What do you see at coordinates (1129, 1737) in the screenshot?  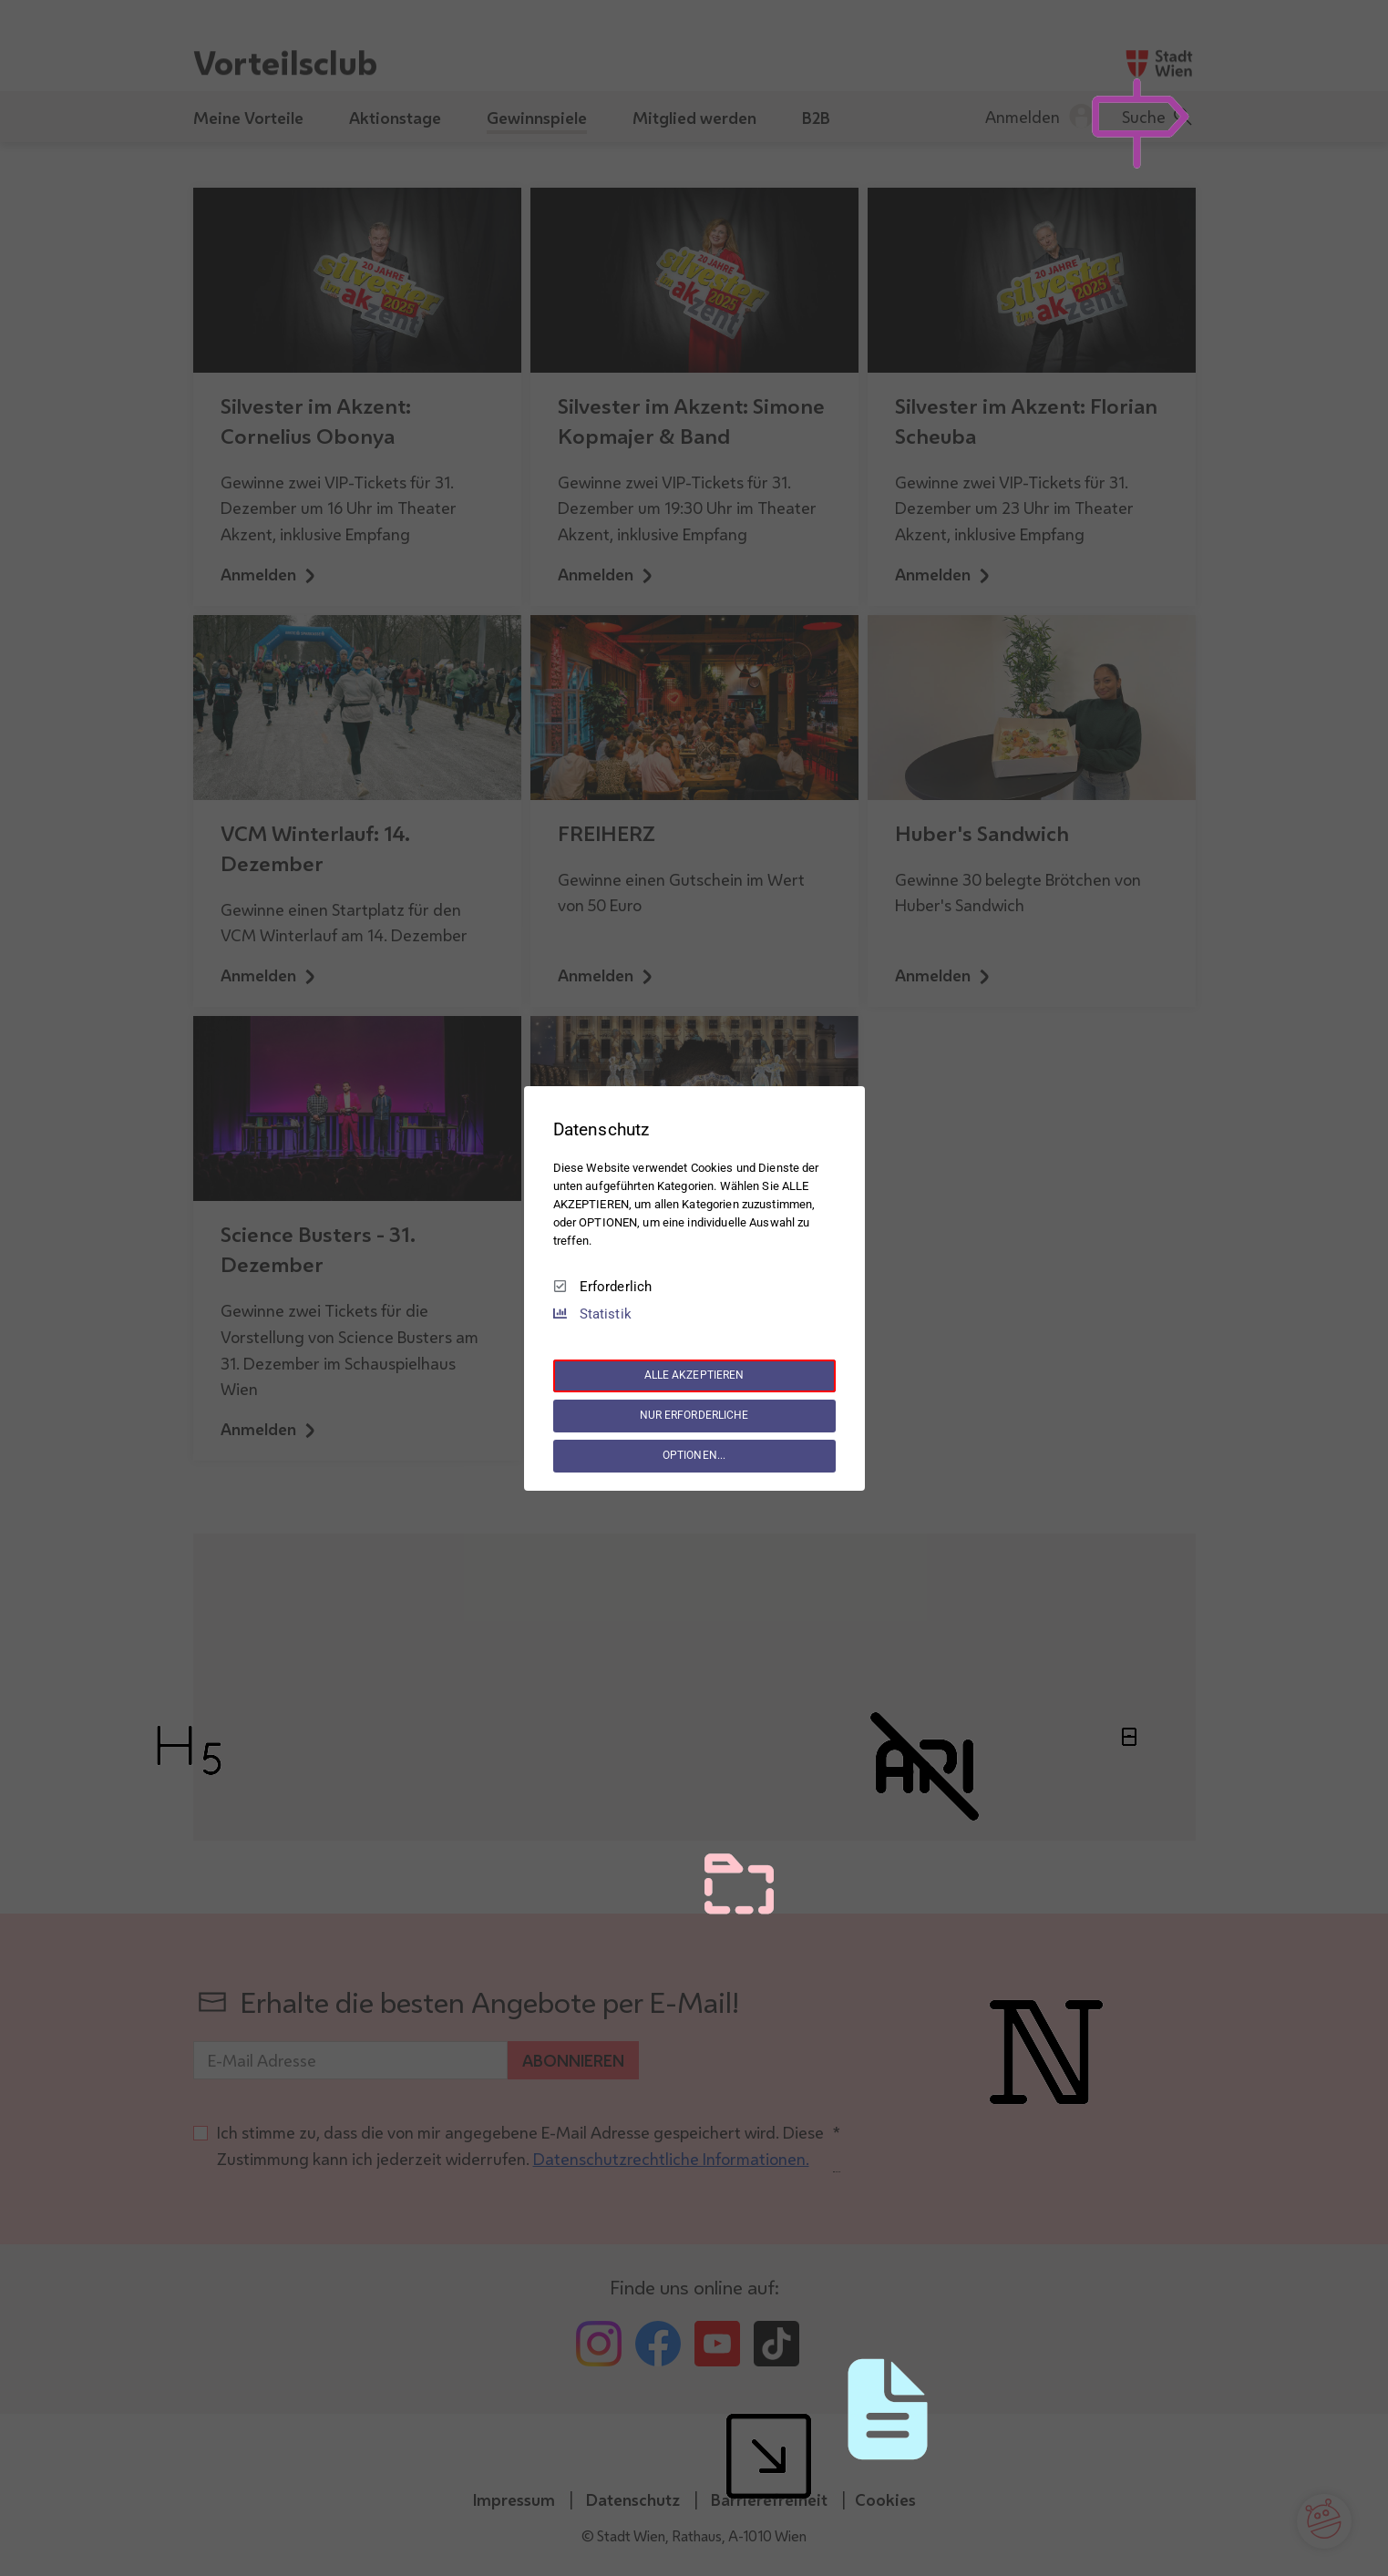 I see `view window sensor status` at bounding box center [1129, 1737].